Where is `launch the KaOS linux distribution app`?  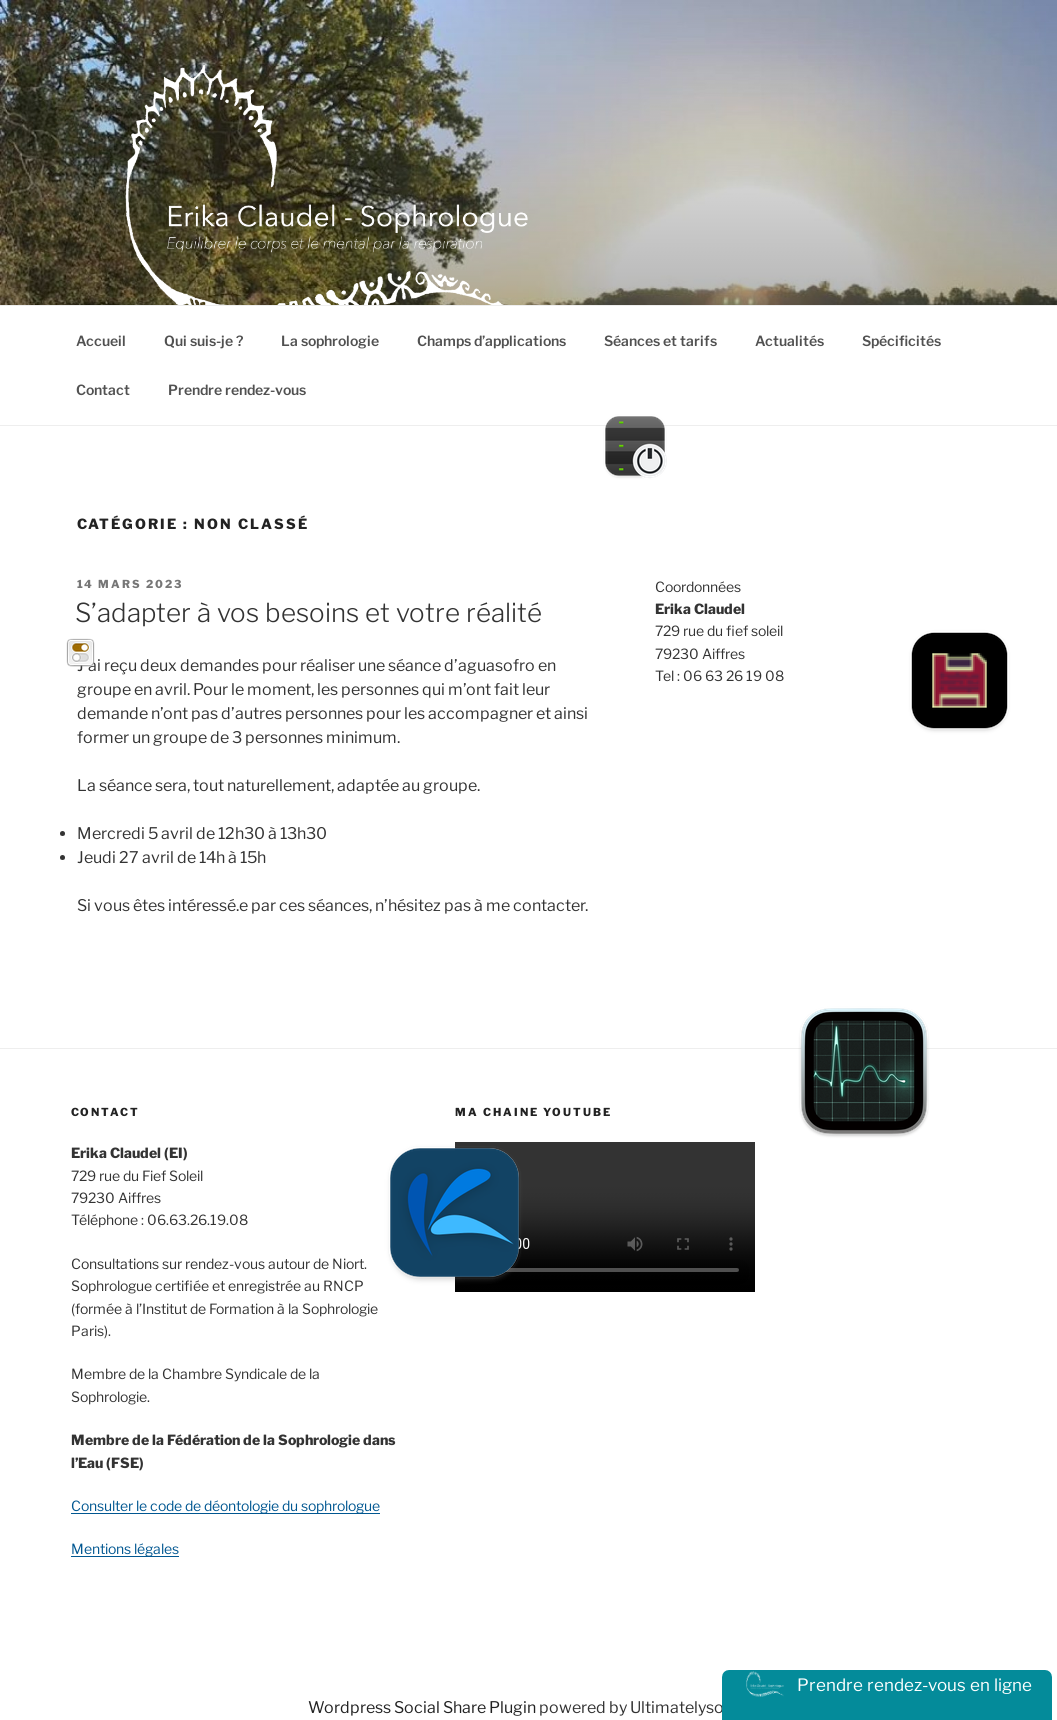 launch the KaOS linux distribution app is located at coordinates (454, 1212).